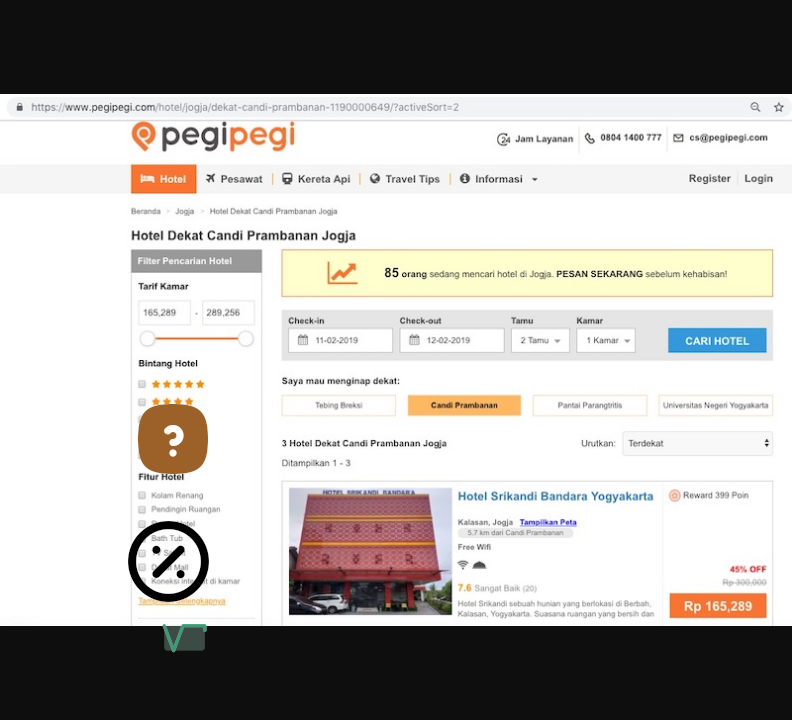 Image resolution: width=792 pixels, height=720 pixels. Describe the element at coordinates (173, 439) in the screenshot. I see `access help or support` at that location.